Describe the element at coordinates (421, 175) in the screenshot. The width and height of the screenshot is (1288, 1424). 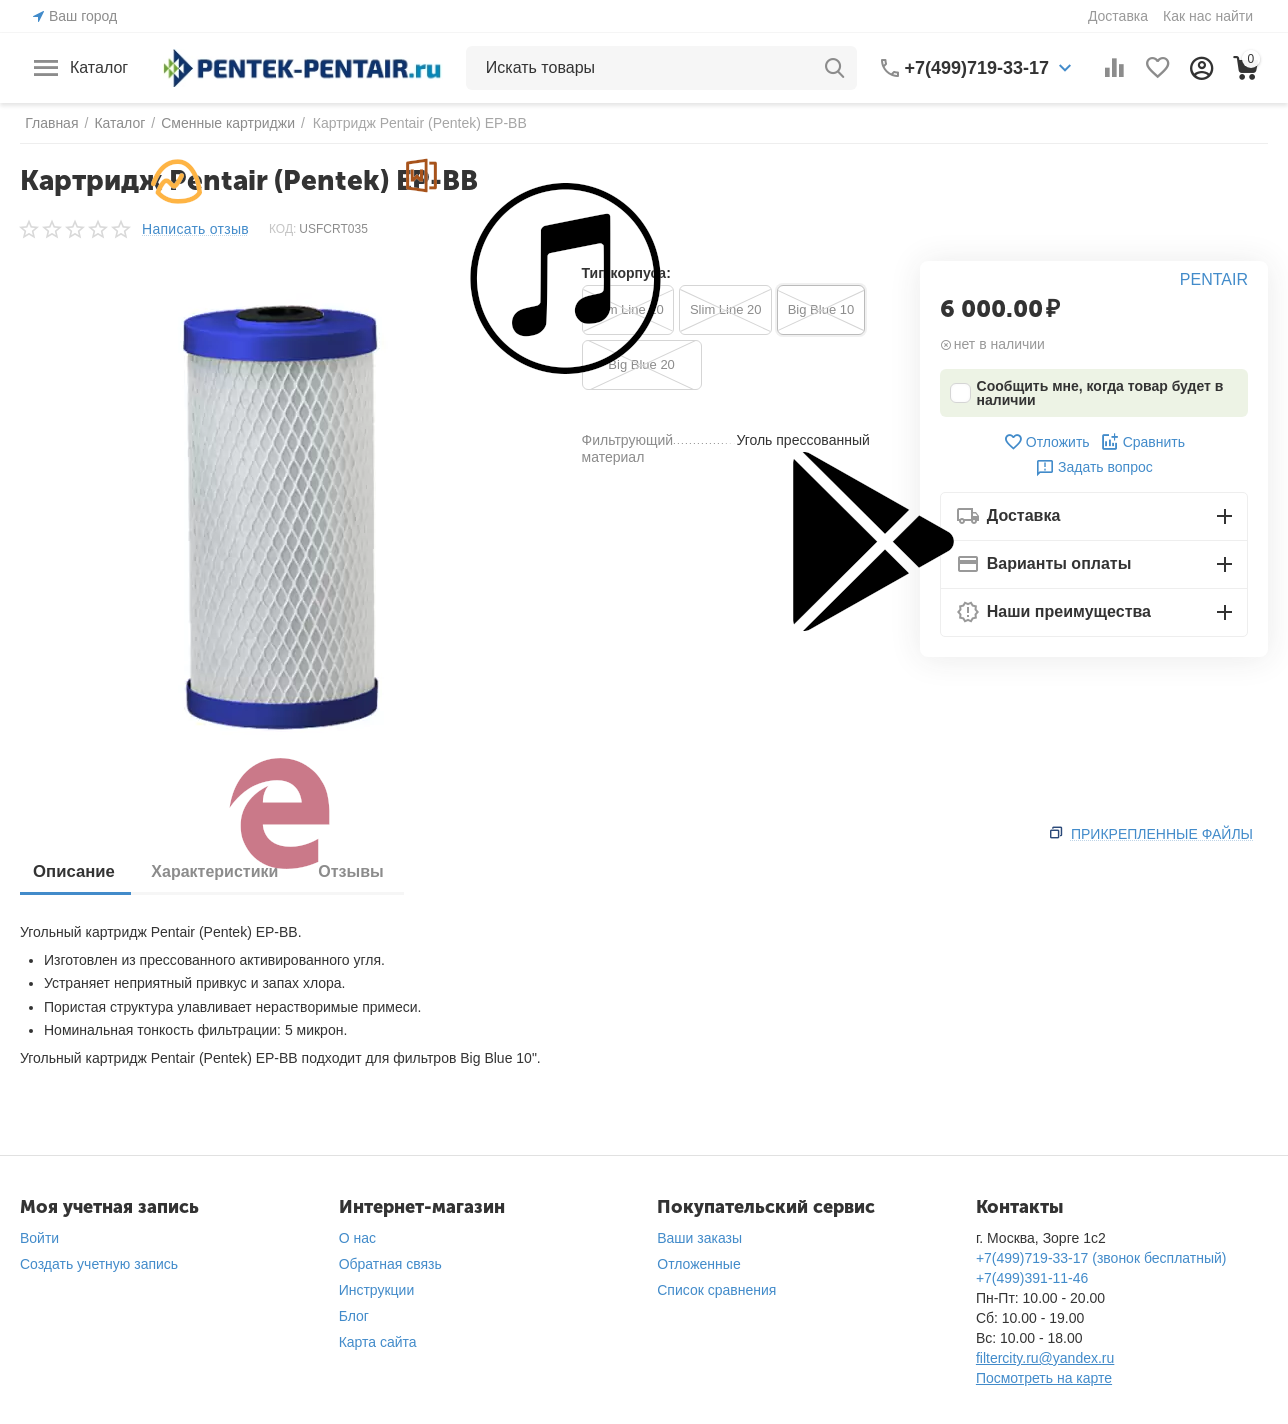
I see `open a Microsoft Word document` at that location.